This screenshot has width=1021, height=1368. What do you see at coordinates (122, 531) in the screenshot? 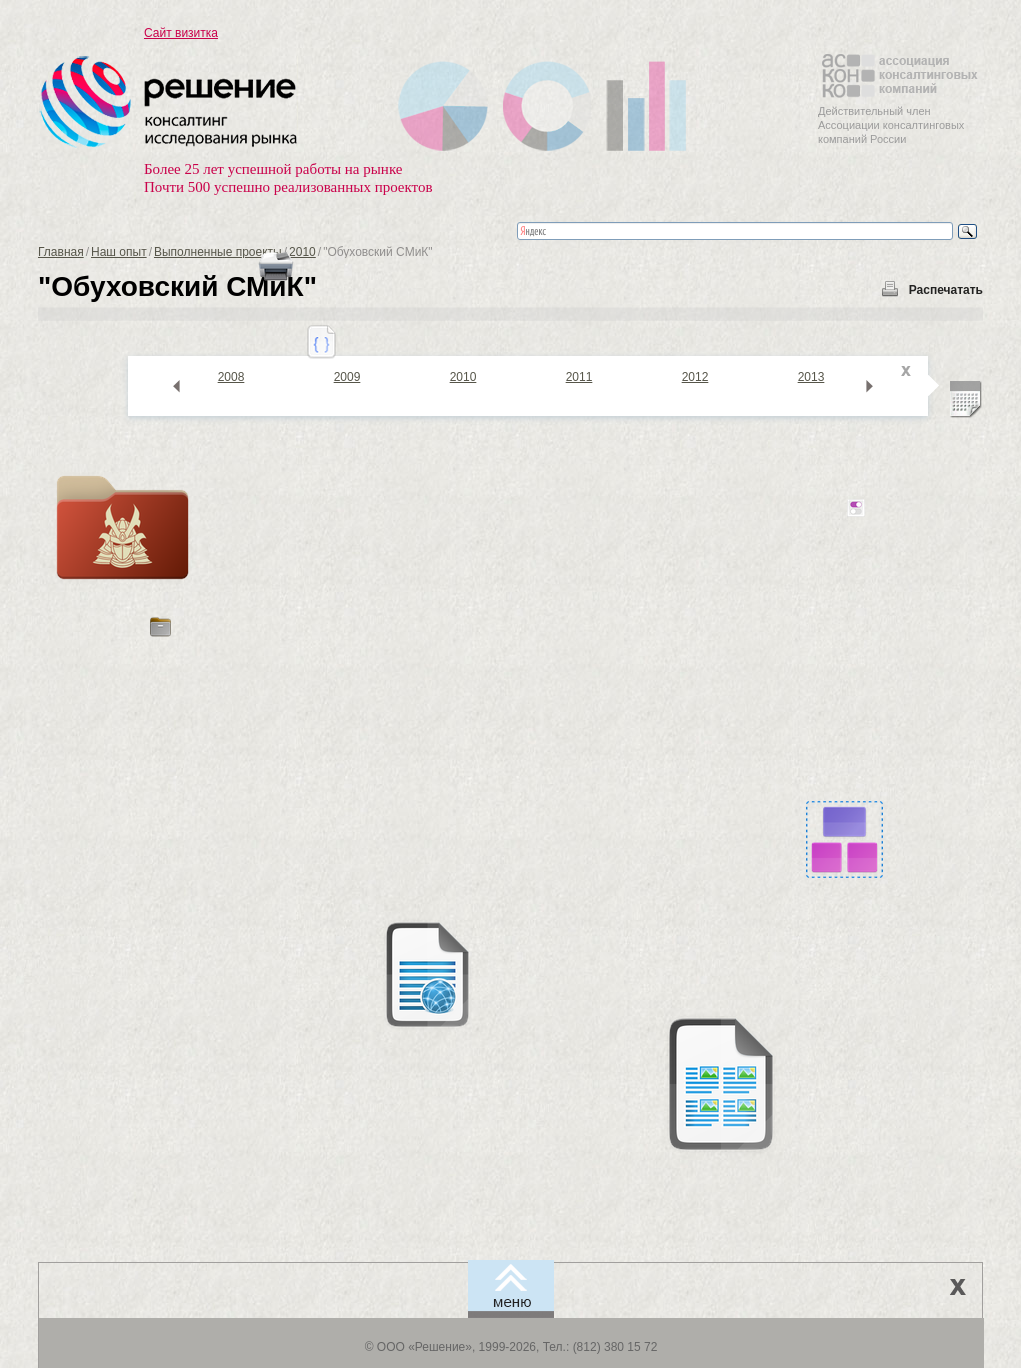
I see `folder for storing historical Japanese or shogun-themed content` at bounding box center [122, 531].